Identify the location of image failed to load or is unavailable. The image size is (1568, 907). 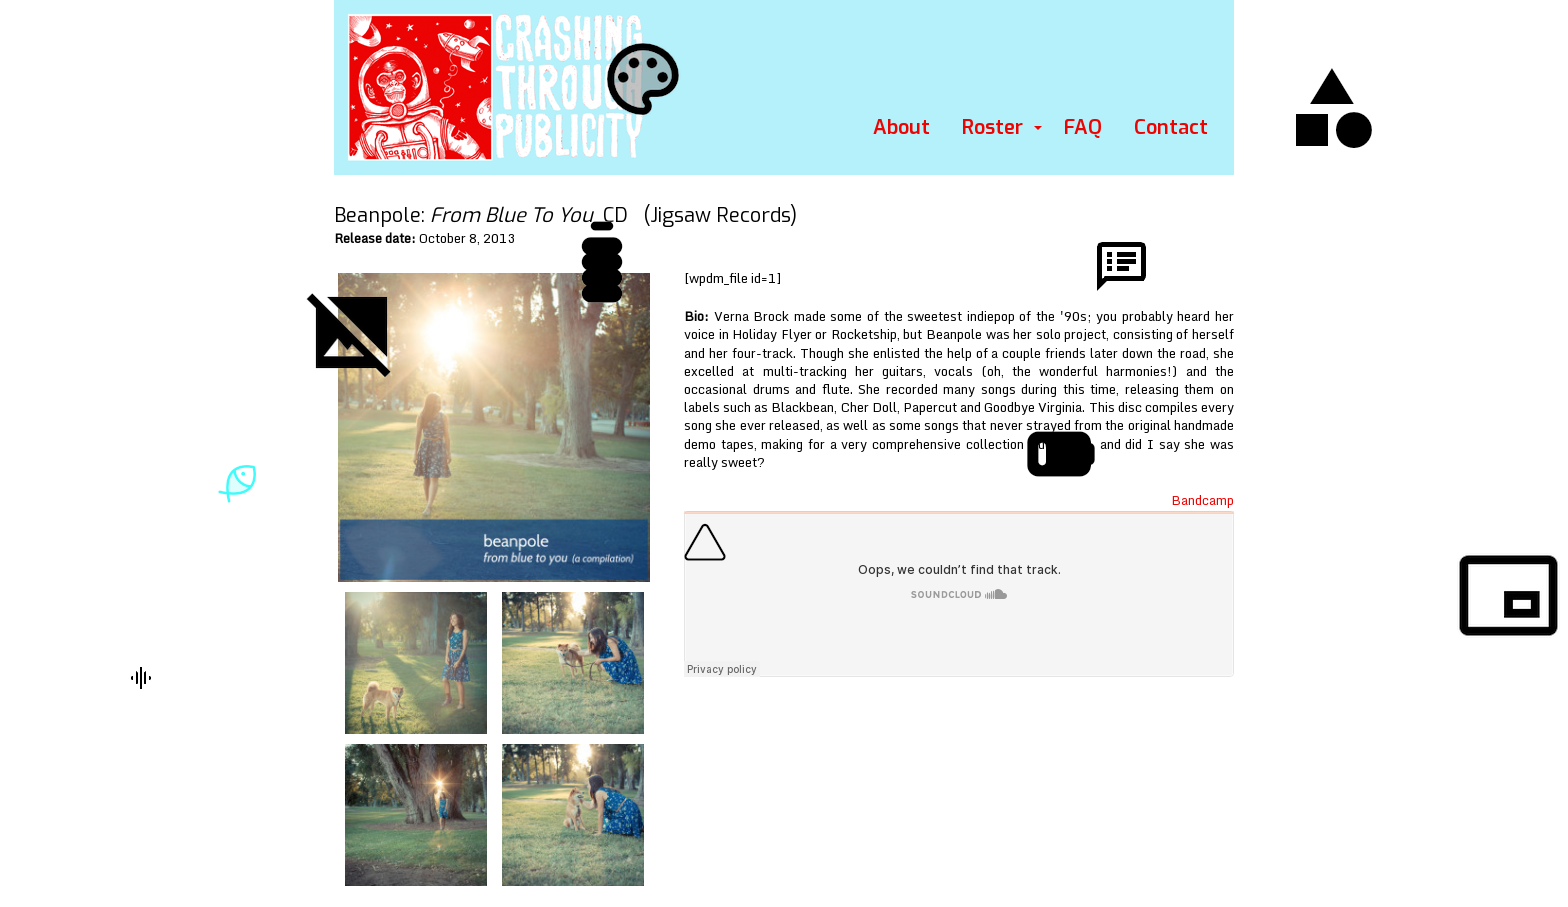
(351, 332).